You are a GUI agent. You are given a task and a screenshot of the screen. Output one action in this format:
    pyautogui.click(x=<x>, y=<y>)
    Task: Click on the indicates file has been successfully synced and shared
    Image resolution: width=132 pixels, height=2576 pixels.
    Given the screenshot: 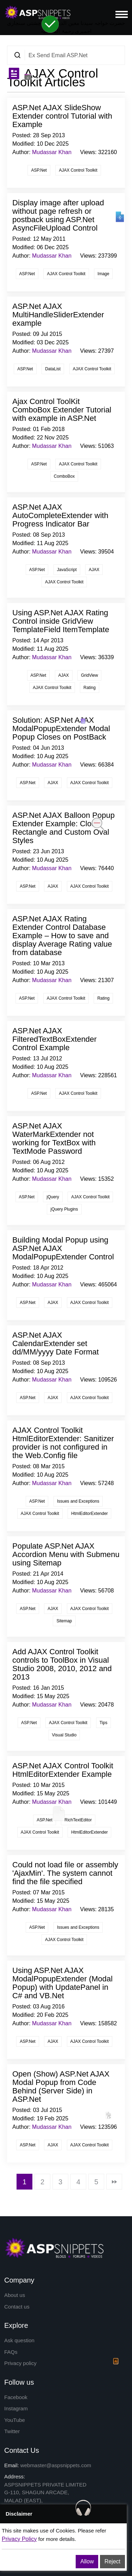 What is the action you would take?
    pyautogui.click(x=50, y=24)
    